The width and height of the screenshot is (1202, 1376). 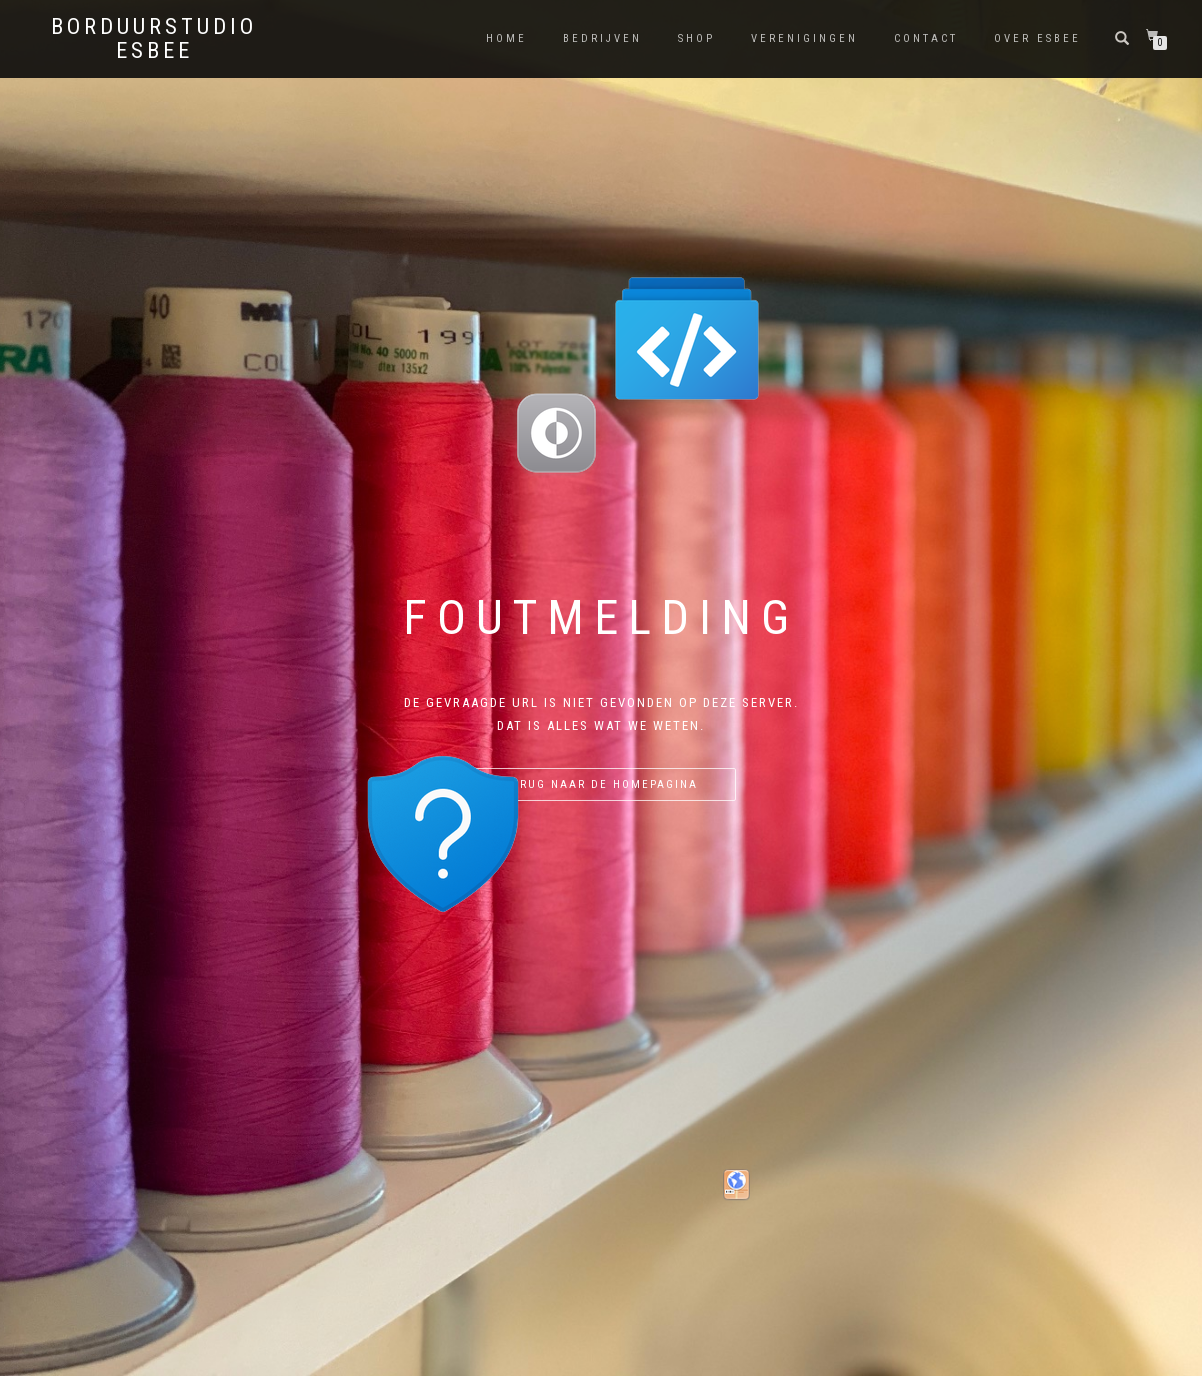 What do you see at coordinates (736, 1184) in the screenshot?
I see `indicates package cache is being updated` at bounding box center [736, 1184].